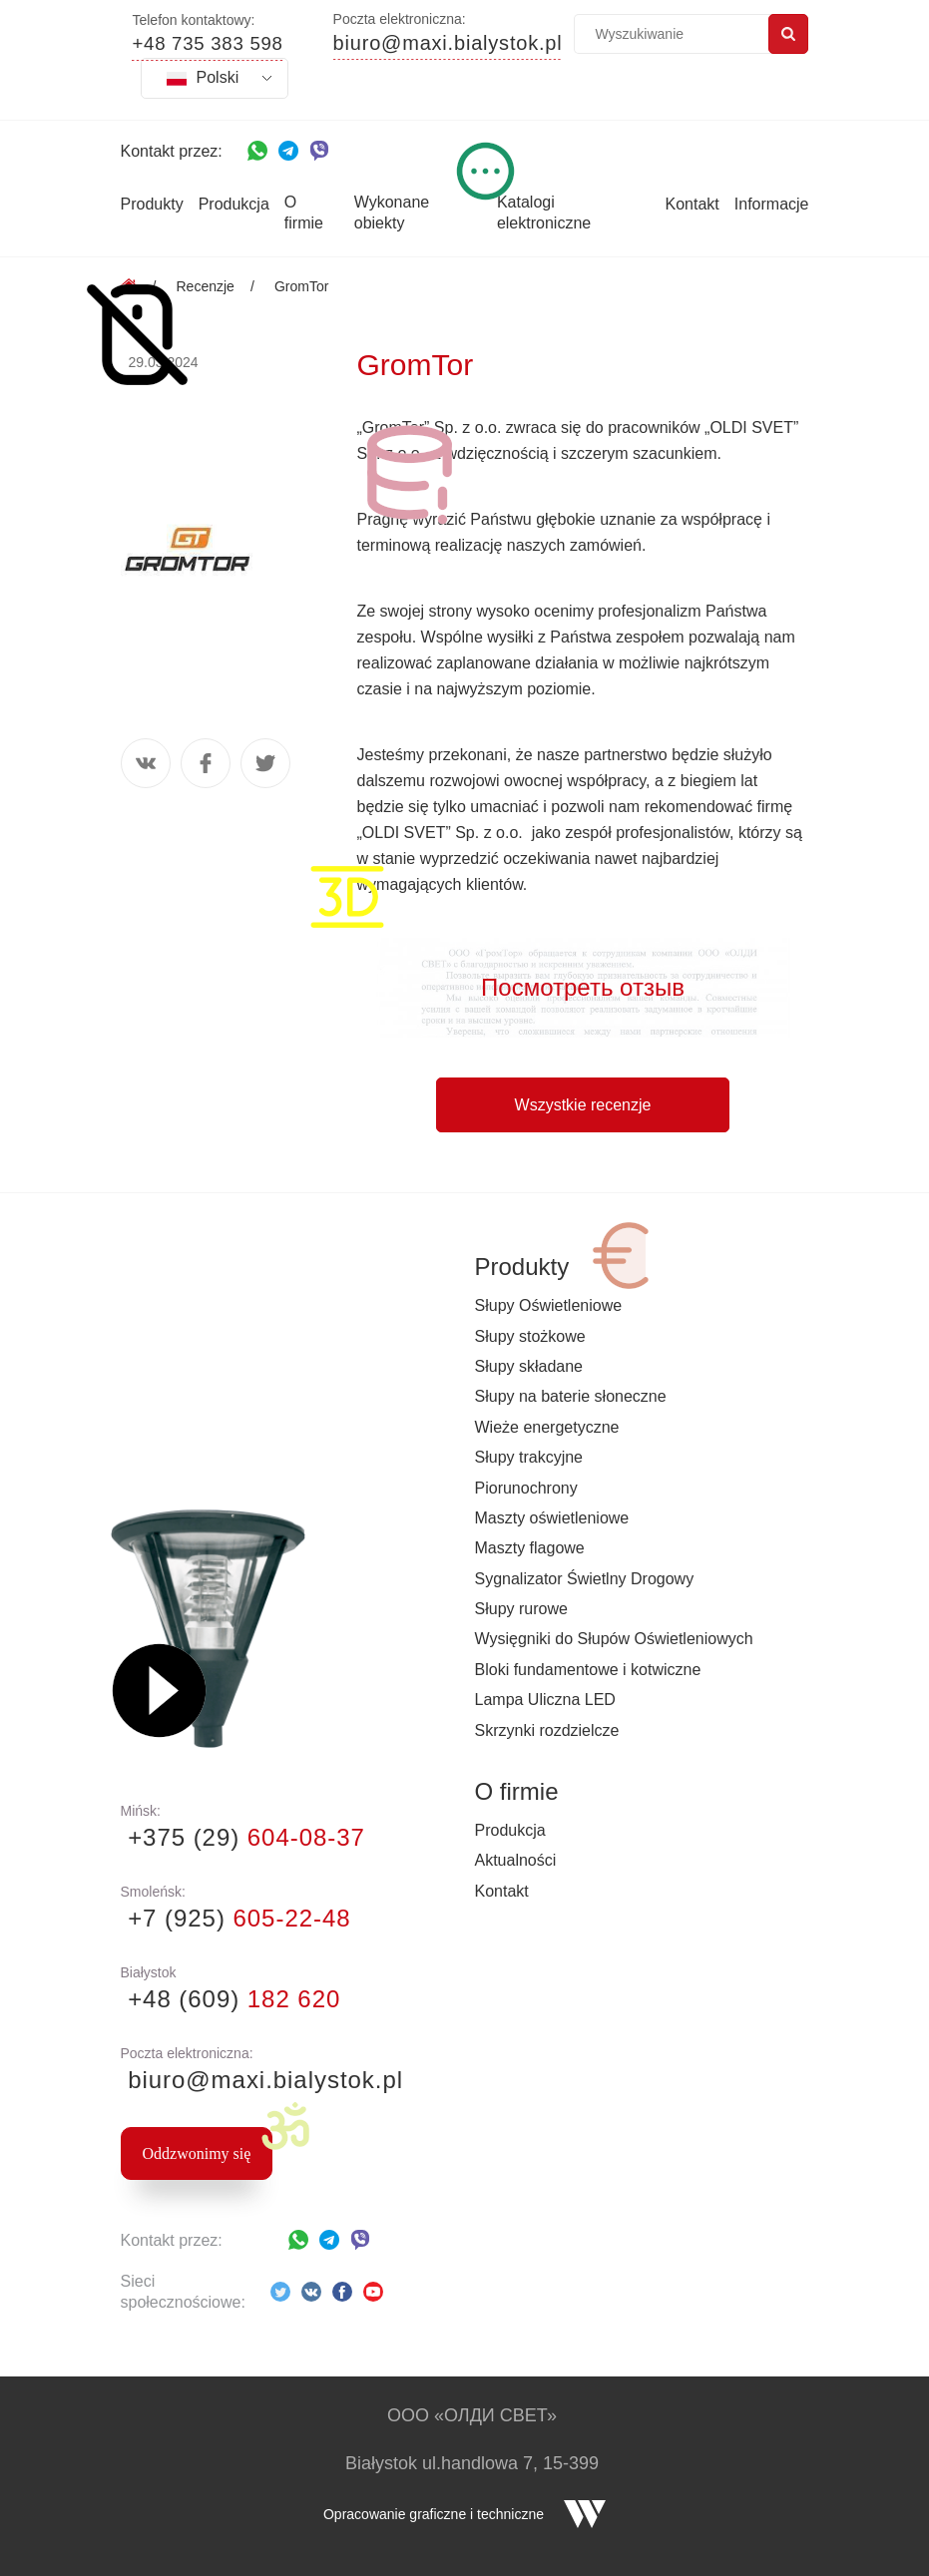 The height and width of the screenshot is (2576, 929). Describe the element at coordinates (485, 171) in the screenshot. I see `open more options menu` at that location.